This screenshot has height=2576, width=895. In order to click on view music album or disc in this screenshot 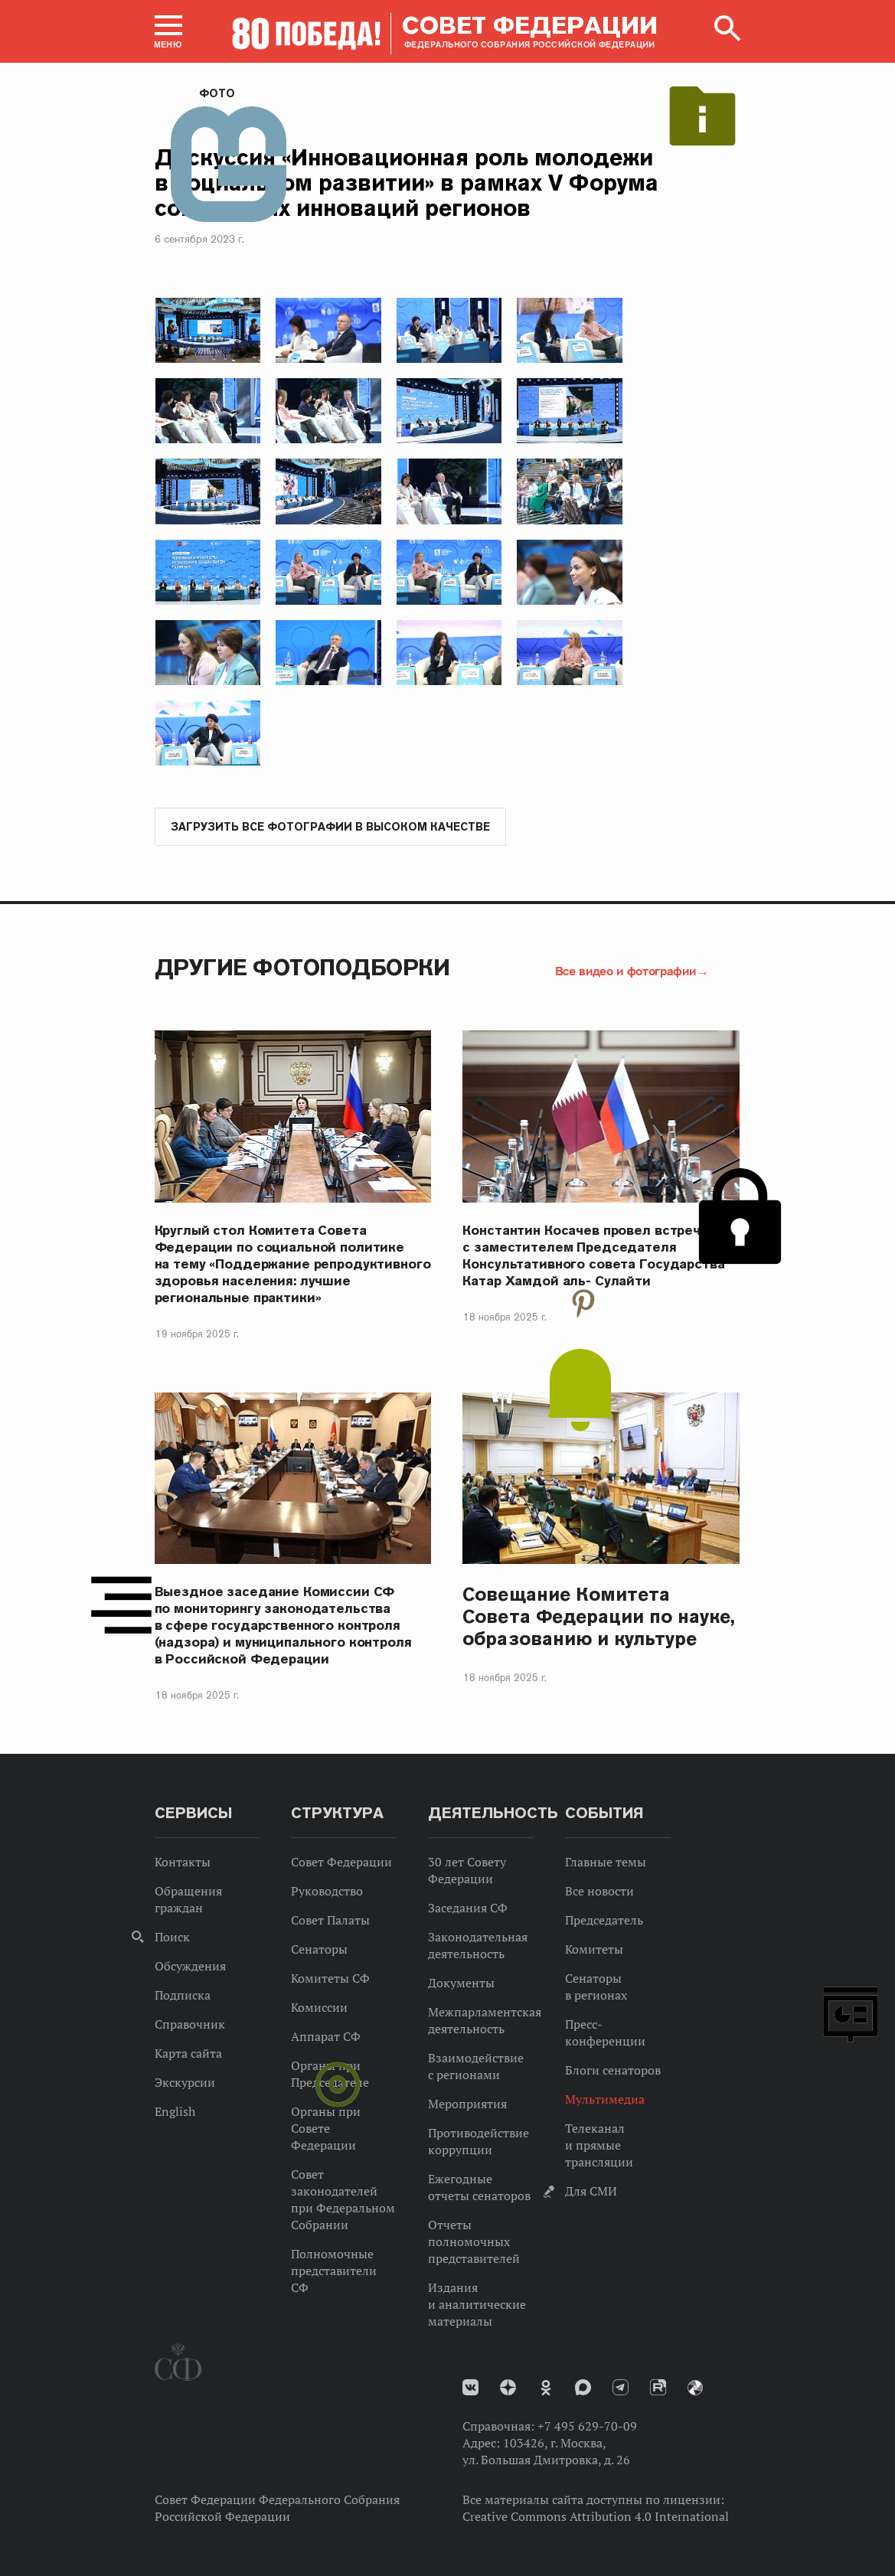, I will do `click(338, 2085)`.